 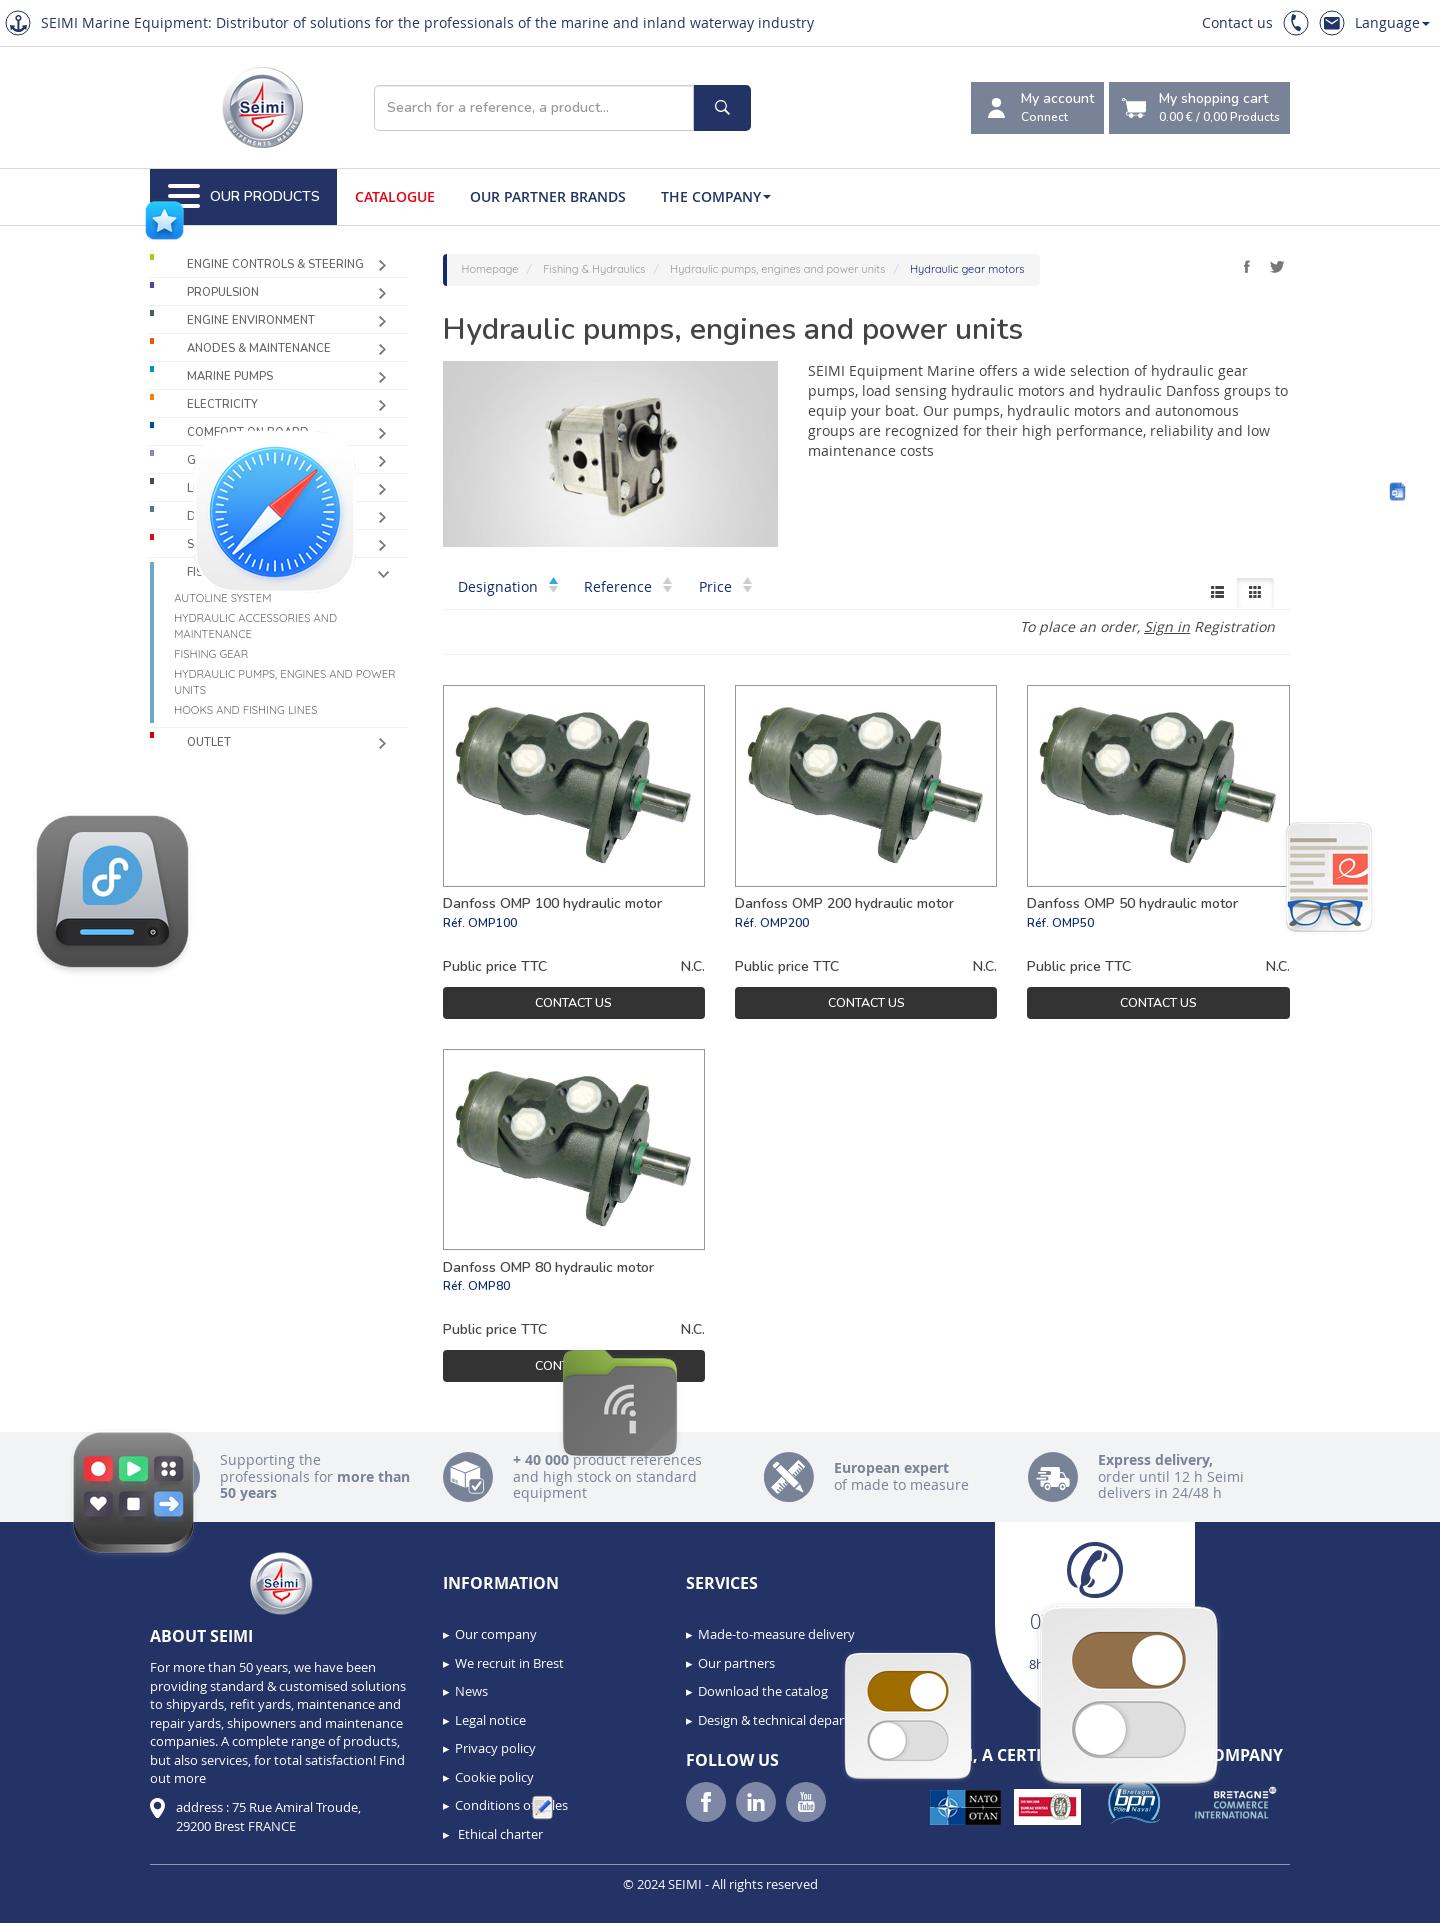 I want to click on open system settings or preferences, so click(x=1129, y=1695).